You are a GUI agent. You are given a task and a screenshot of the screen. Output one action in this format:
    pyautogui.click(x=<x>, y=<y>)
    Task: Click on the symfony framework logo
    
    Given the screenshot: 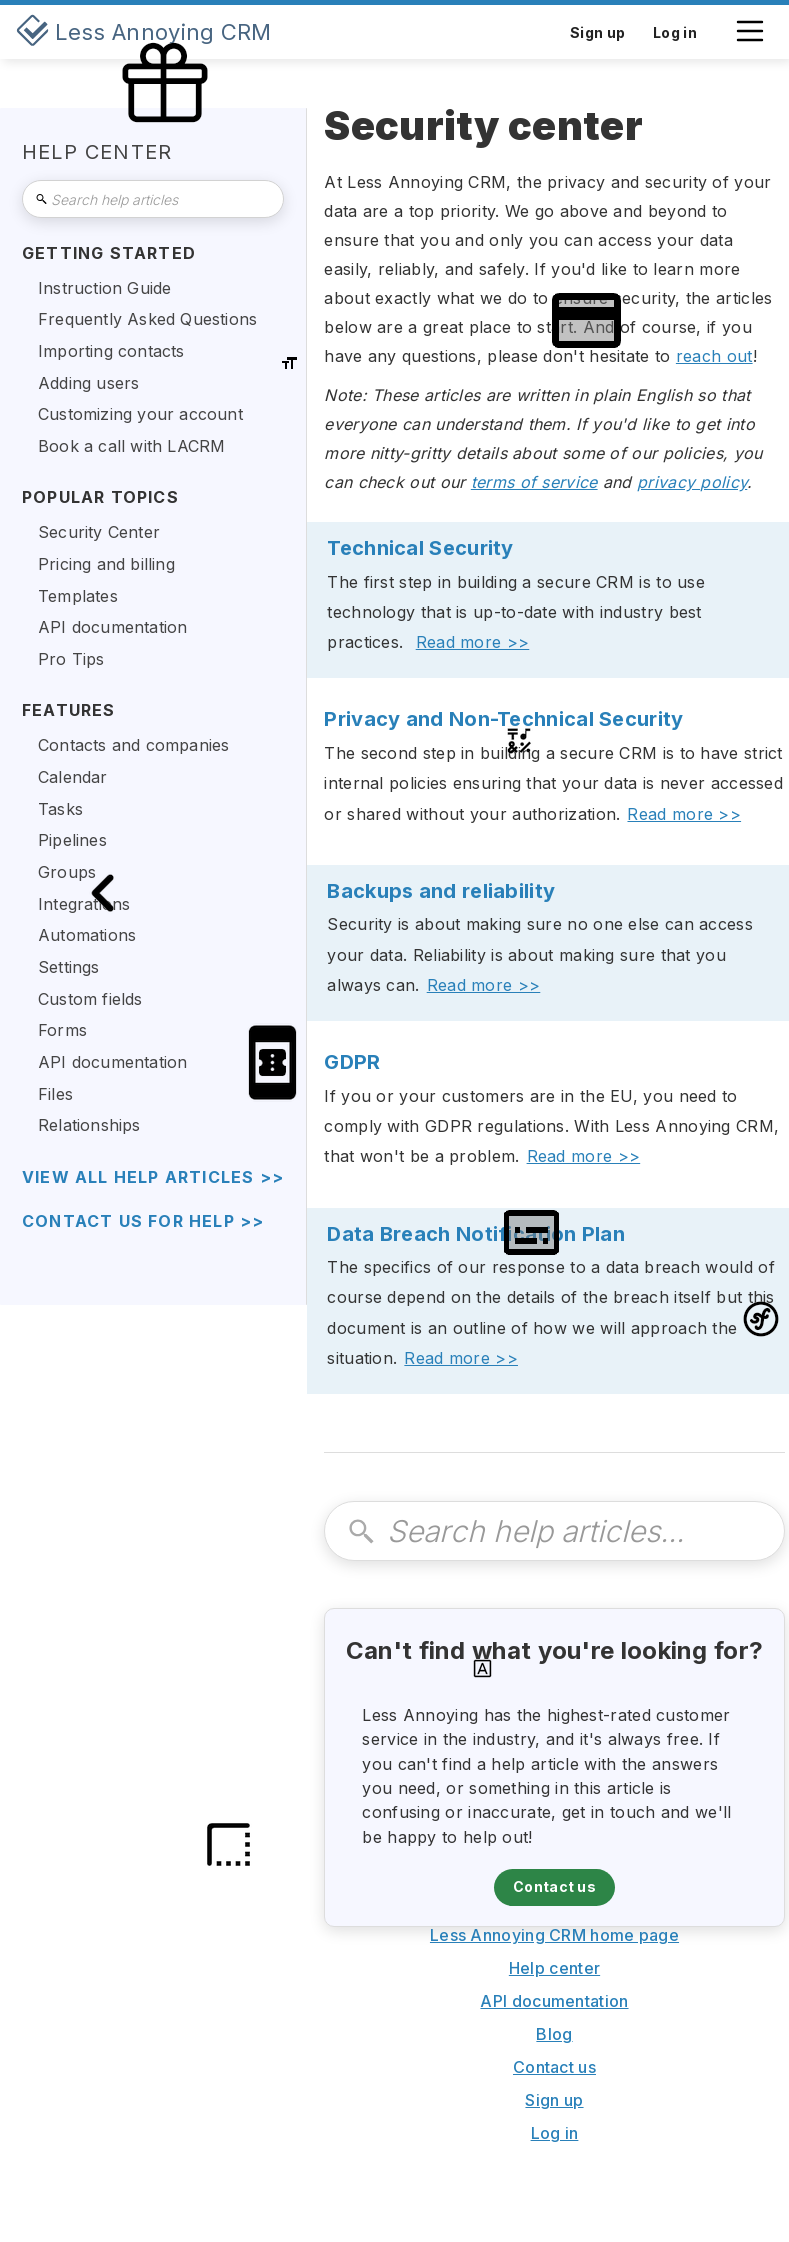 What is the action you would take?
    pyautogui.click(x=761, y=1319)
    